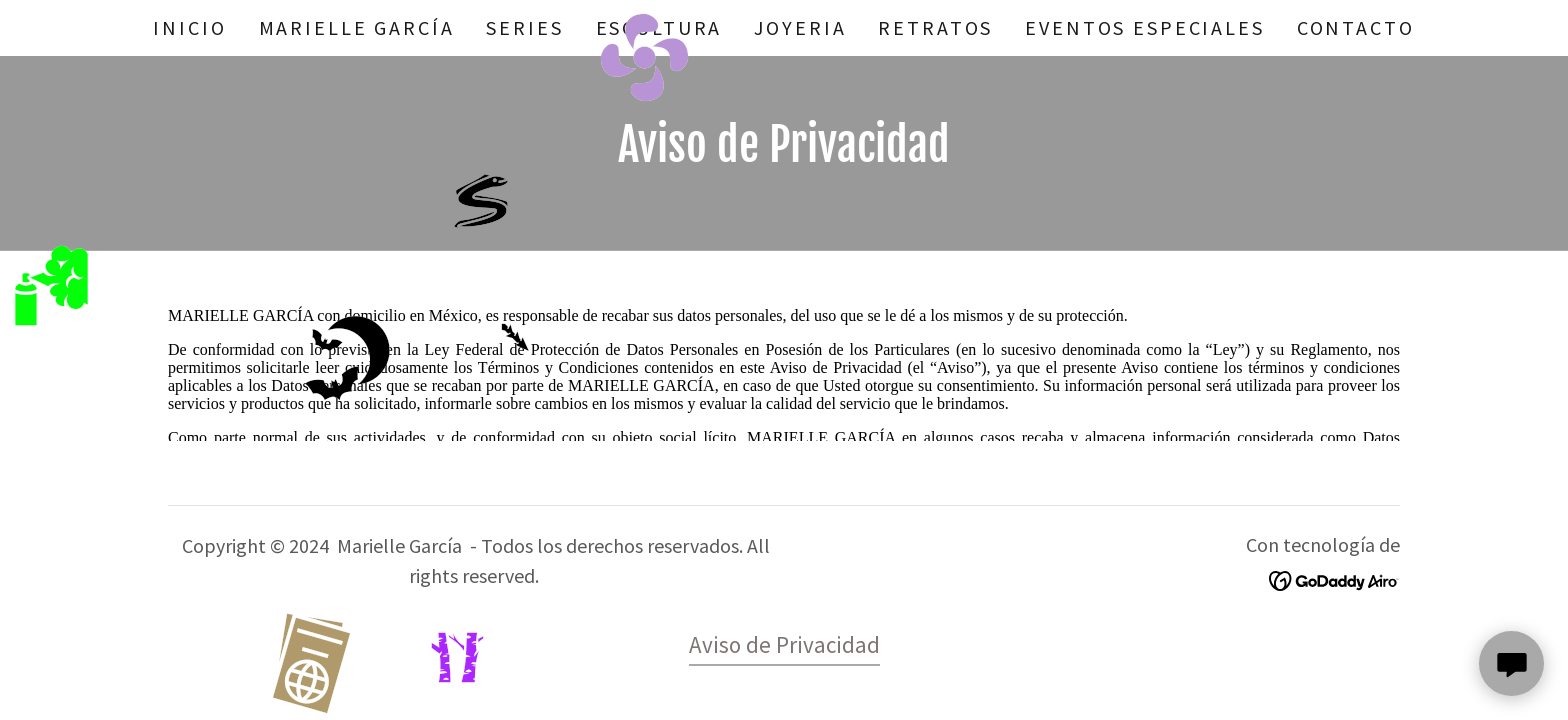 The height and width of the screenshot is (720, 1568). Describe the element at coordinates (311, 663) in the screenshot. I see `view passport or travel documents` at that location.